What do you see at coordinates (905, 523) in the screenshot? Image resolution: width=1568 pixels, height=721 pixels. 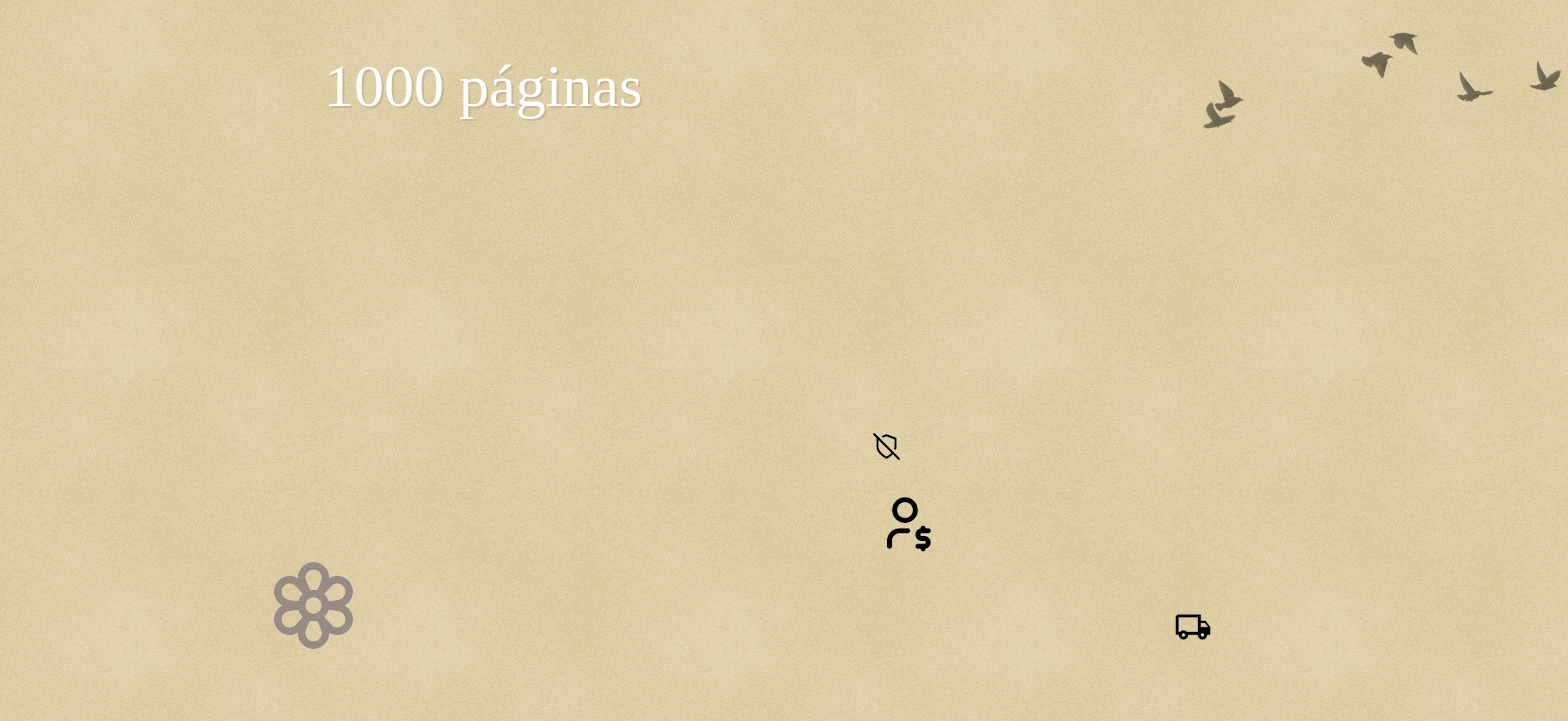 I see `view user payment or billing information` at bounding box center [905, 523].